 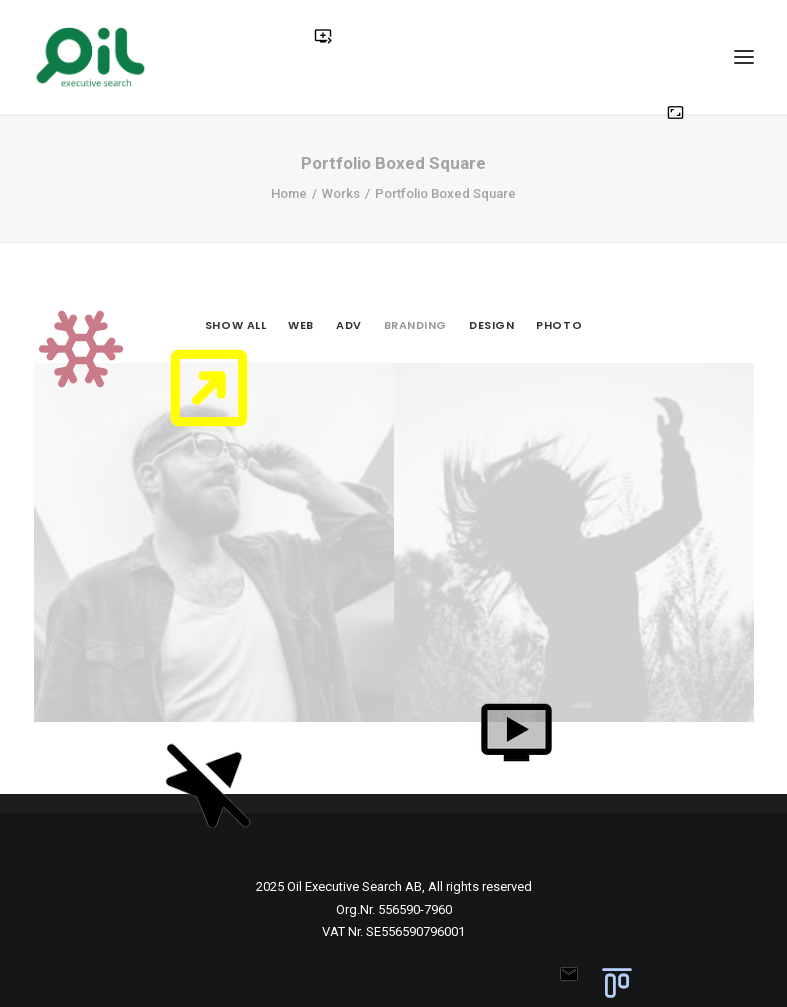 What do you see at coordinates (675, 112) in the screenshot?
I see `adjust aspect ratio settings` at bounding box center [675, 112].